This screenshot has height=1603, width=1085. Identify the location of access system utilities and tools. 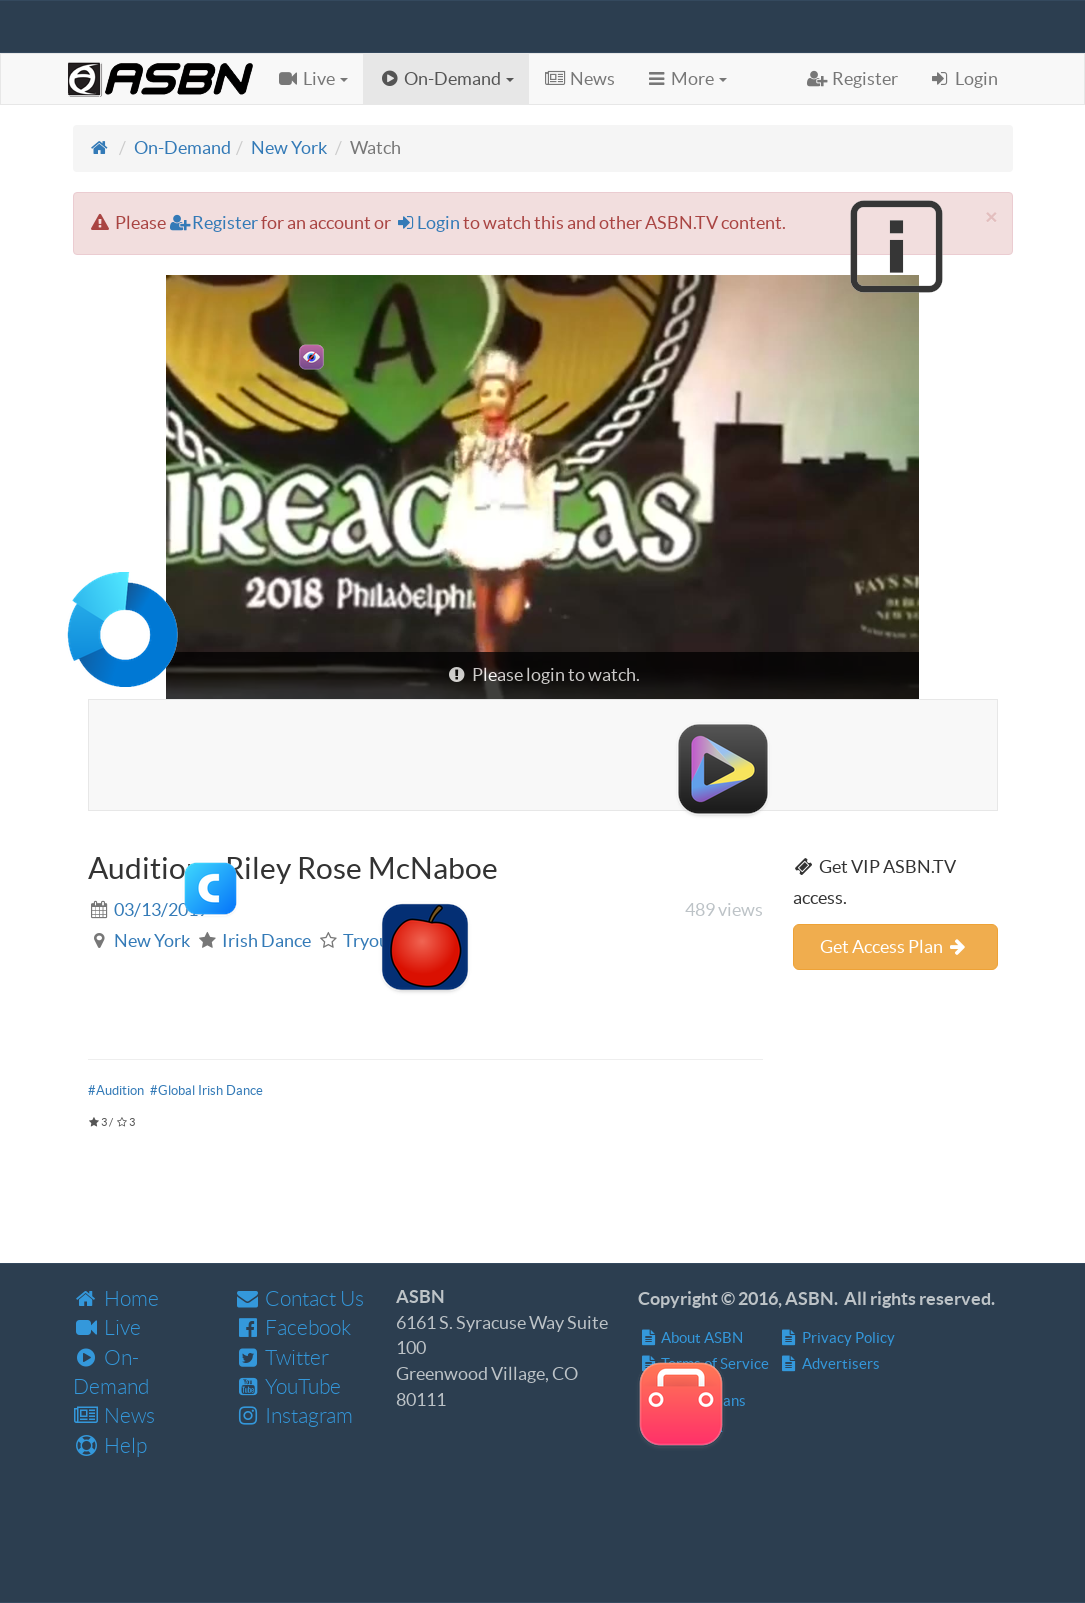
(681, 1404).